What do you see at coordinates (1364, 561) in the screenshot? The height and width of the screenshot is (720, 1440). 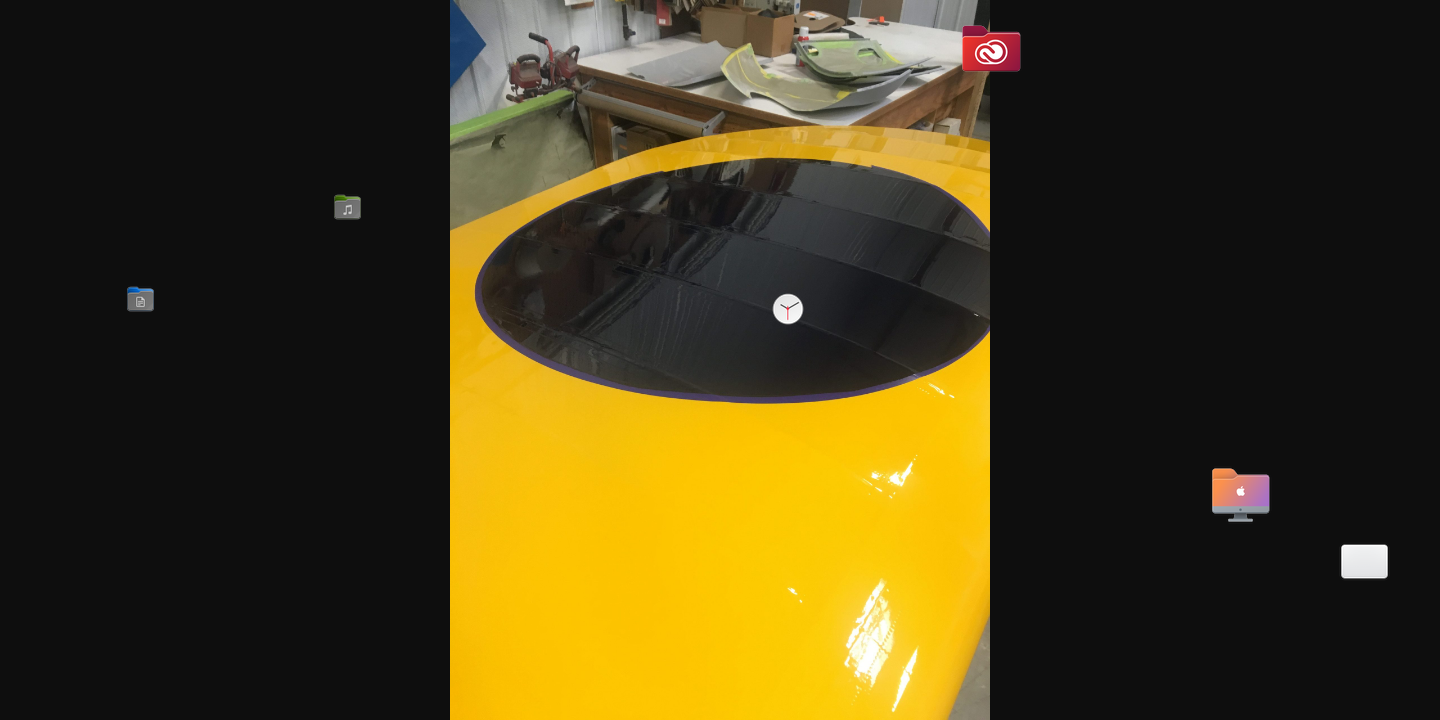 I see `external trackpad or touchpad device` at bounding box center [1364, 561].